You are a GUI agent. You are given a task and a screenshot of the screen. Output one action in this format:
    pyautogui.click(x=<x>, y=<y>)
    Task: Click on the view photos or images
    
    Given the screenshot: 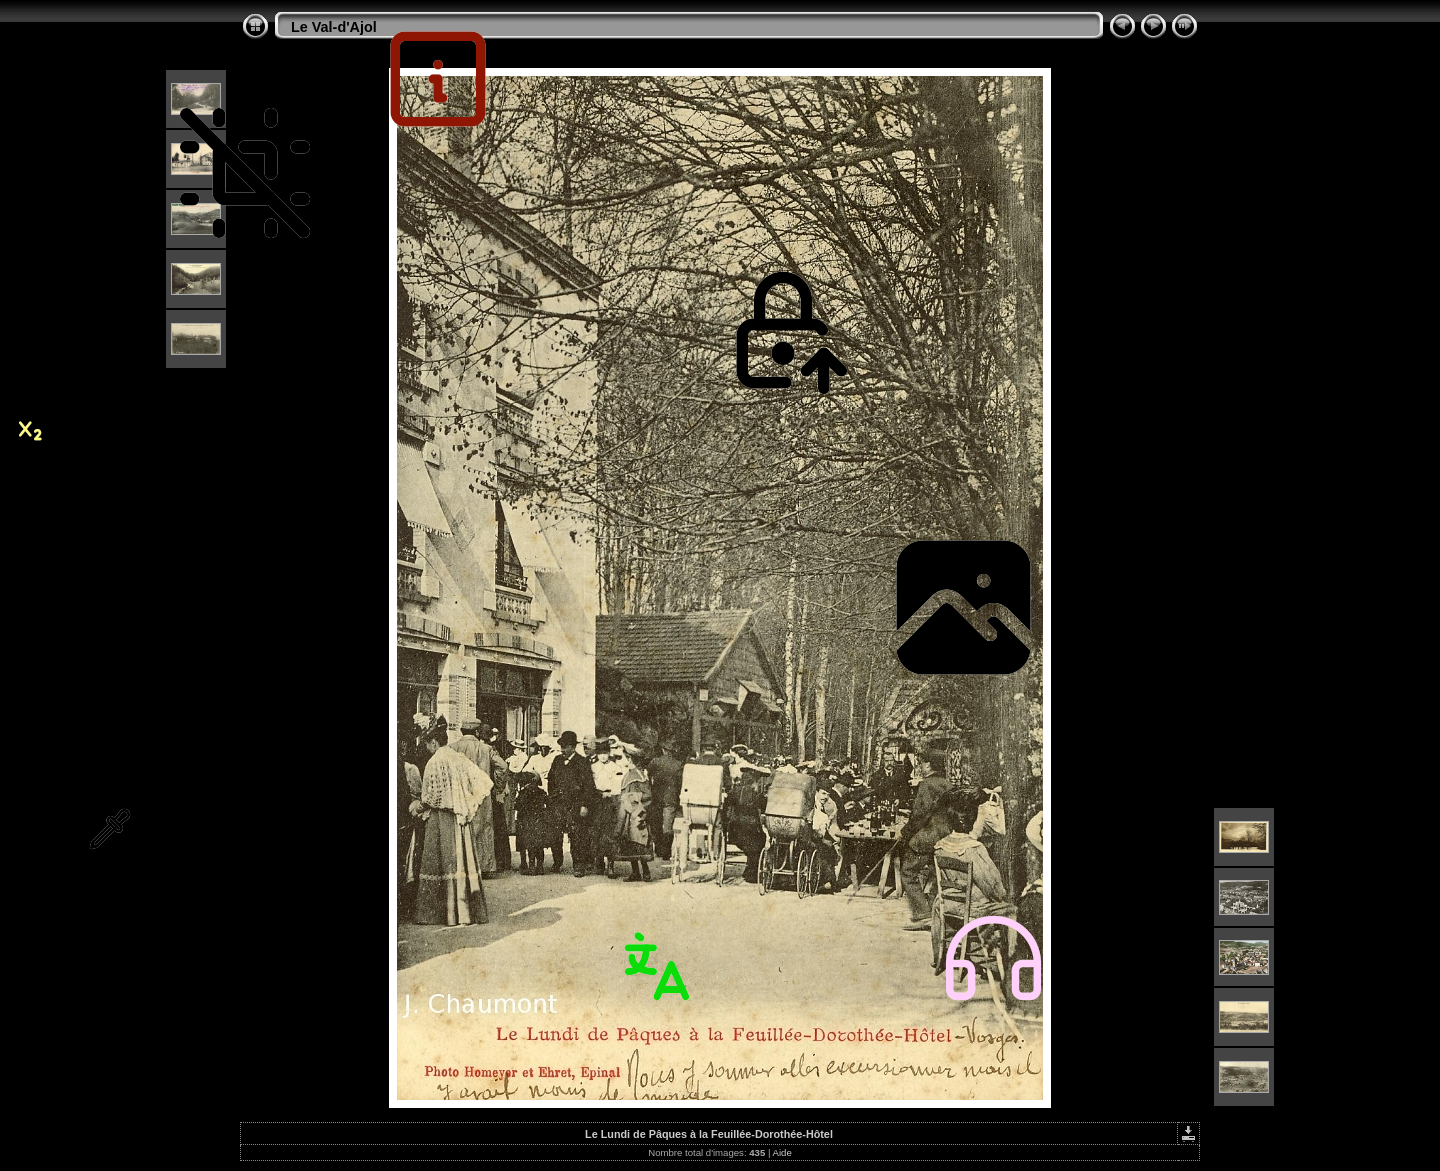 What is the action you would take?
    pyautogui.click(x=963, y=607)
    